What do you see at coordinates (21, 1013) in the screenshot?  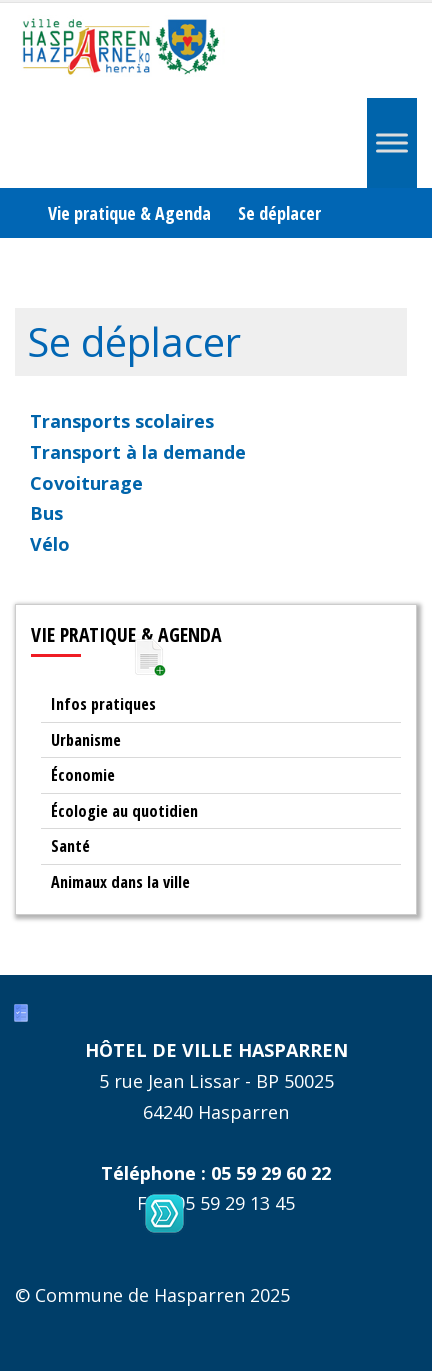 I see `open your bookmarks or saved items app` at bounding box center [21, 1013].